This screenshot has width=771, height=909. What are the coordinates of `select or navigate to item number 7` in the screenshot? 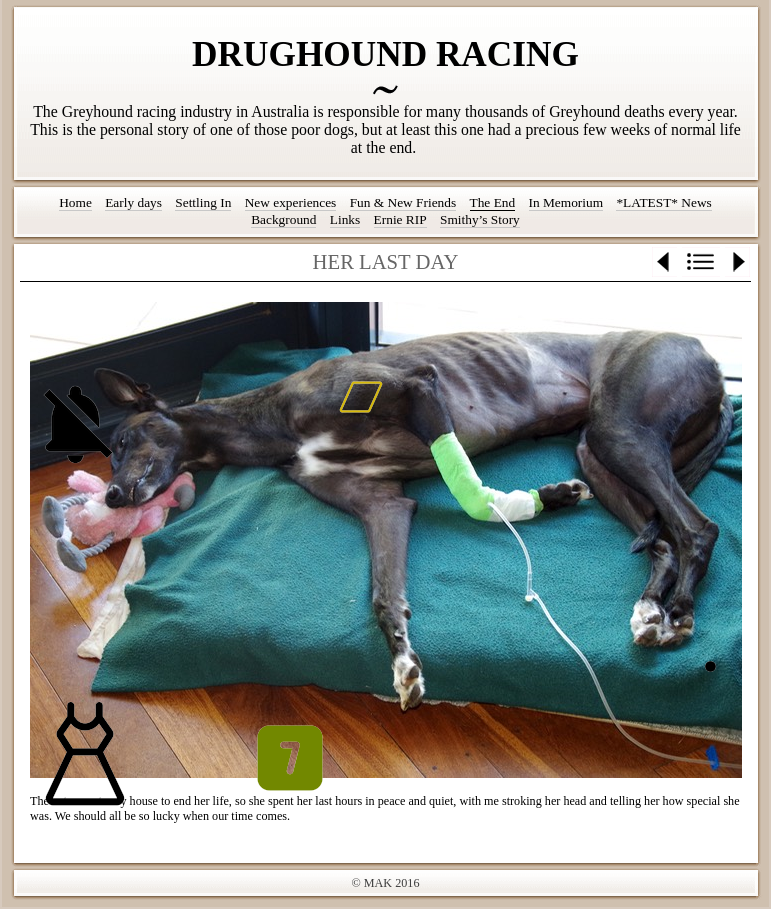 It's located at (290, 758).